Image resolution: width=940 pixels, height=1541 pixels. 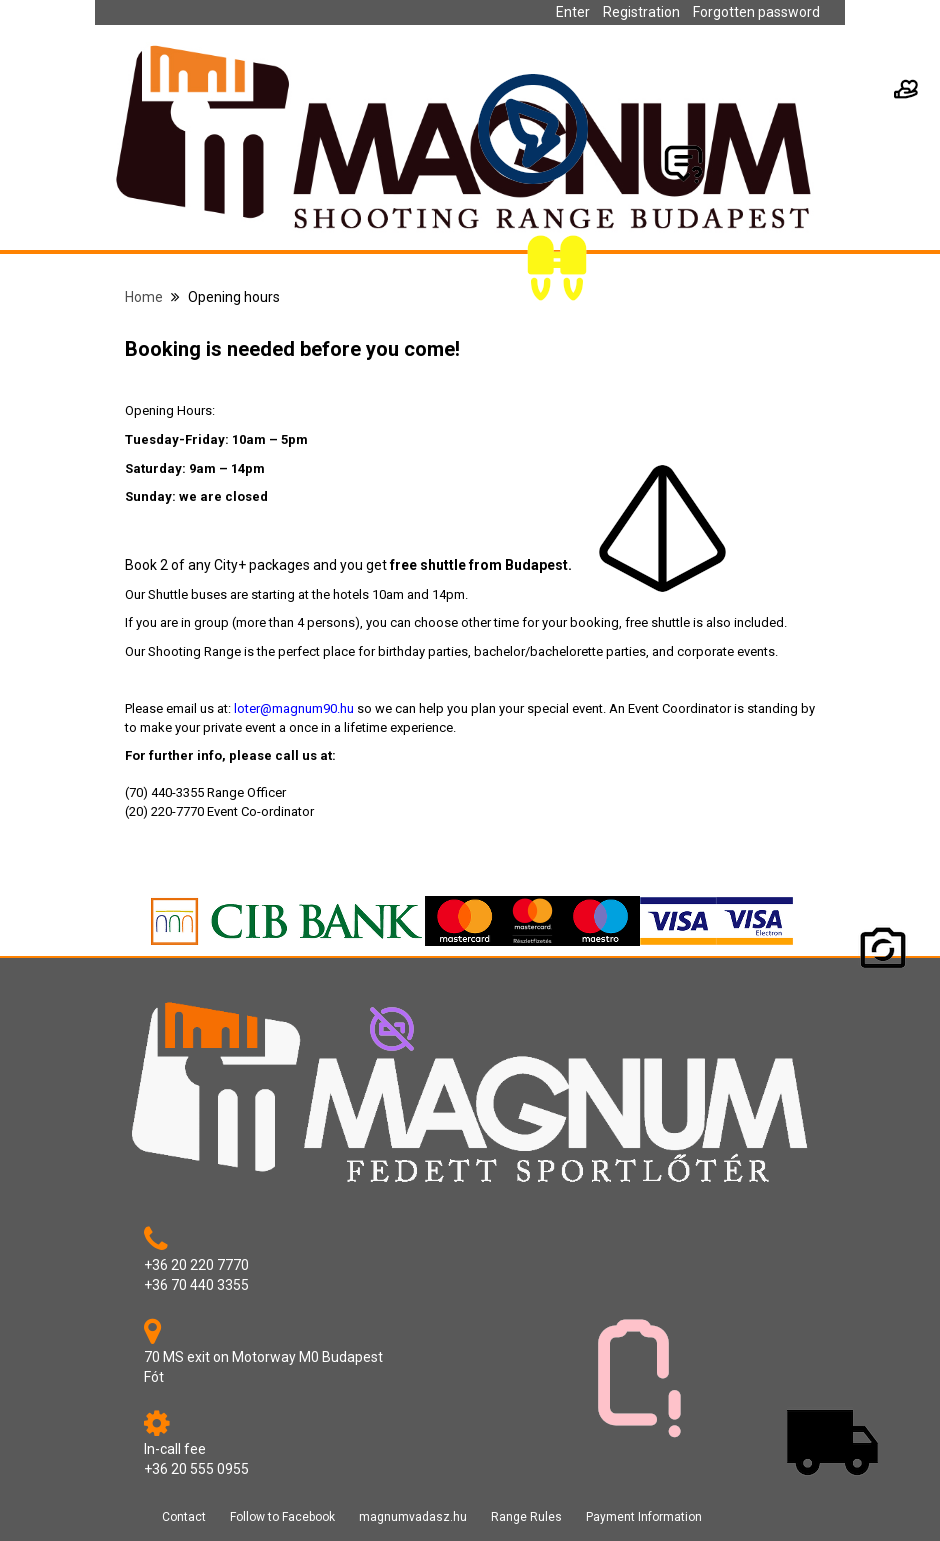 What do you see at coordinates (883, 950) in the screenshot?
I see `enable party mode for shared photo capture` at bounding box center [883, 950].